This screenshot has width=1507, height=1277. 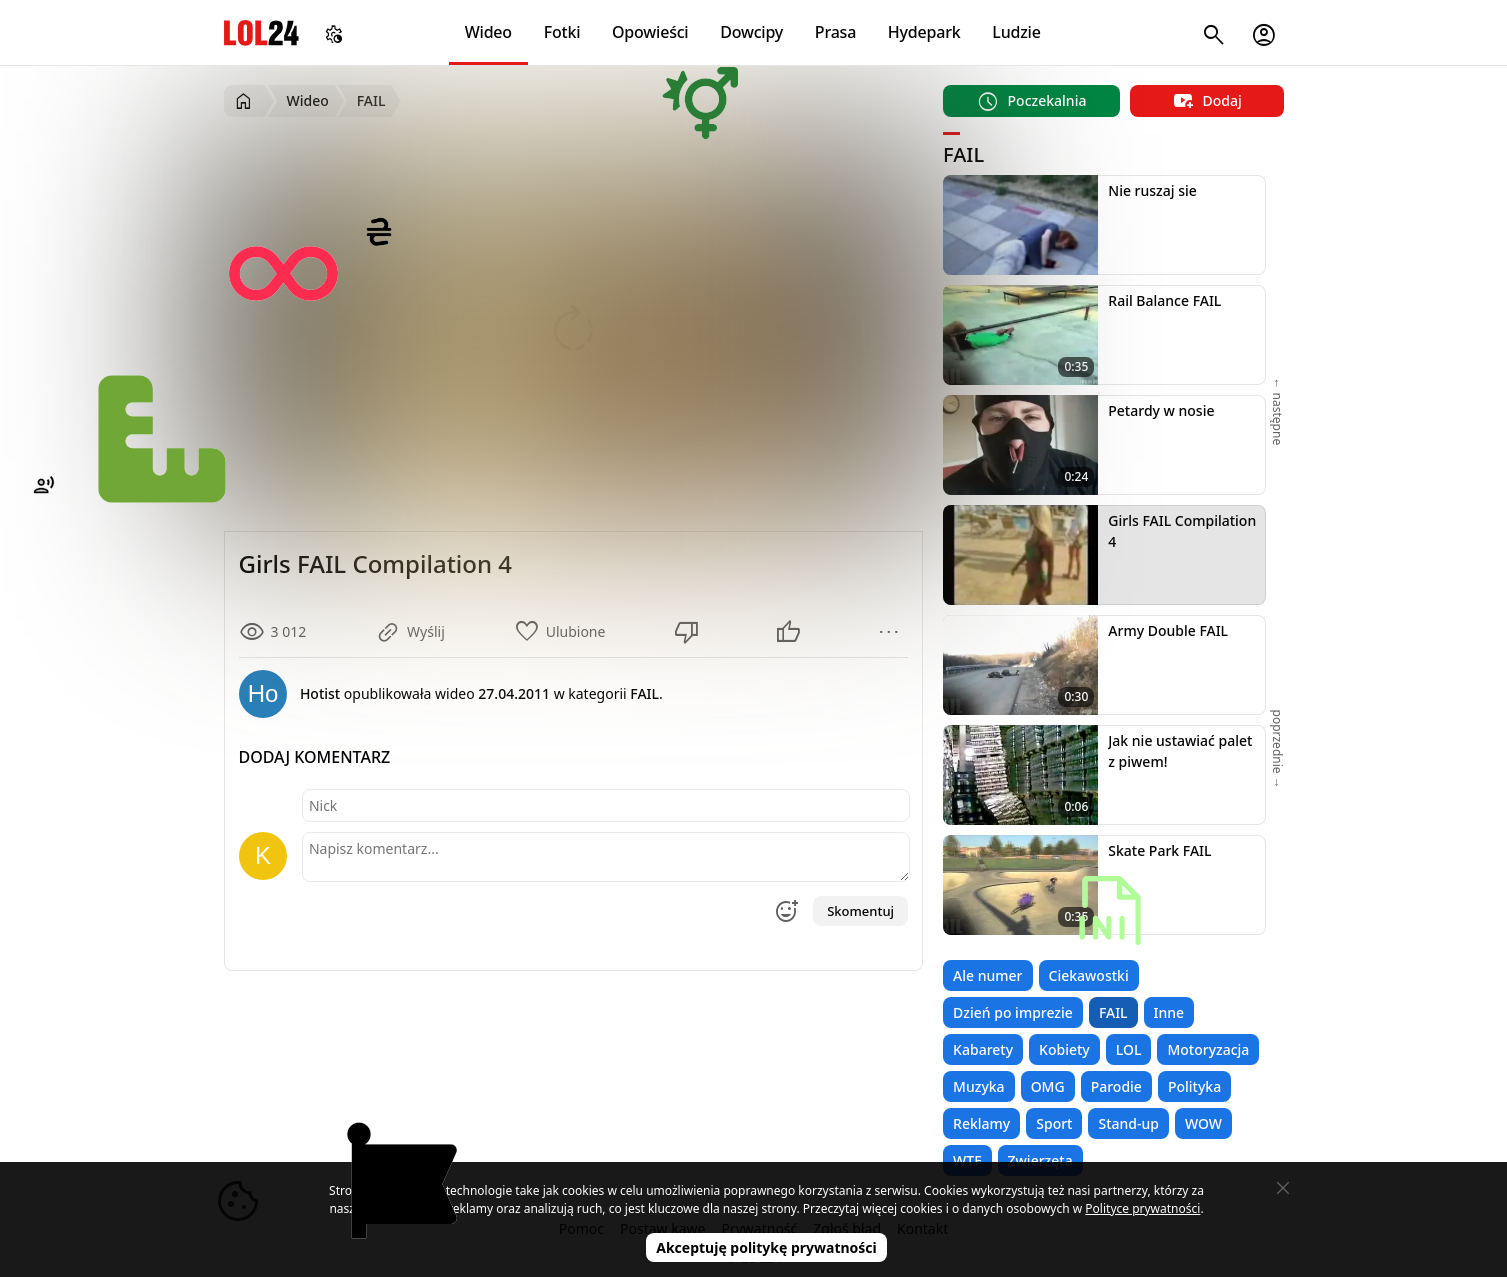 What do you see at coordinates (700, 105) in the screenshot?
I see `indicates gender-based violence awareness or resources` at bounding box center [700, 105].